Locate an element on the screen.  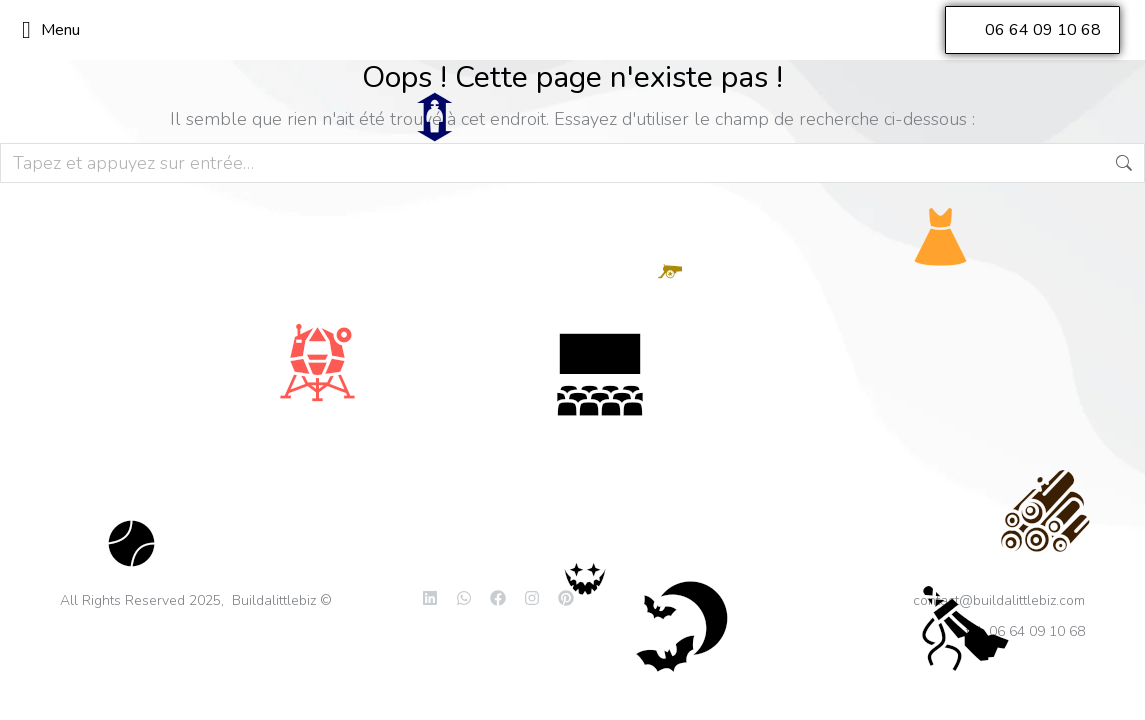
elevator or lift access point is located at coordinates (434, 116).